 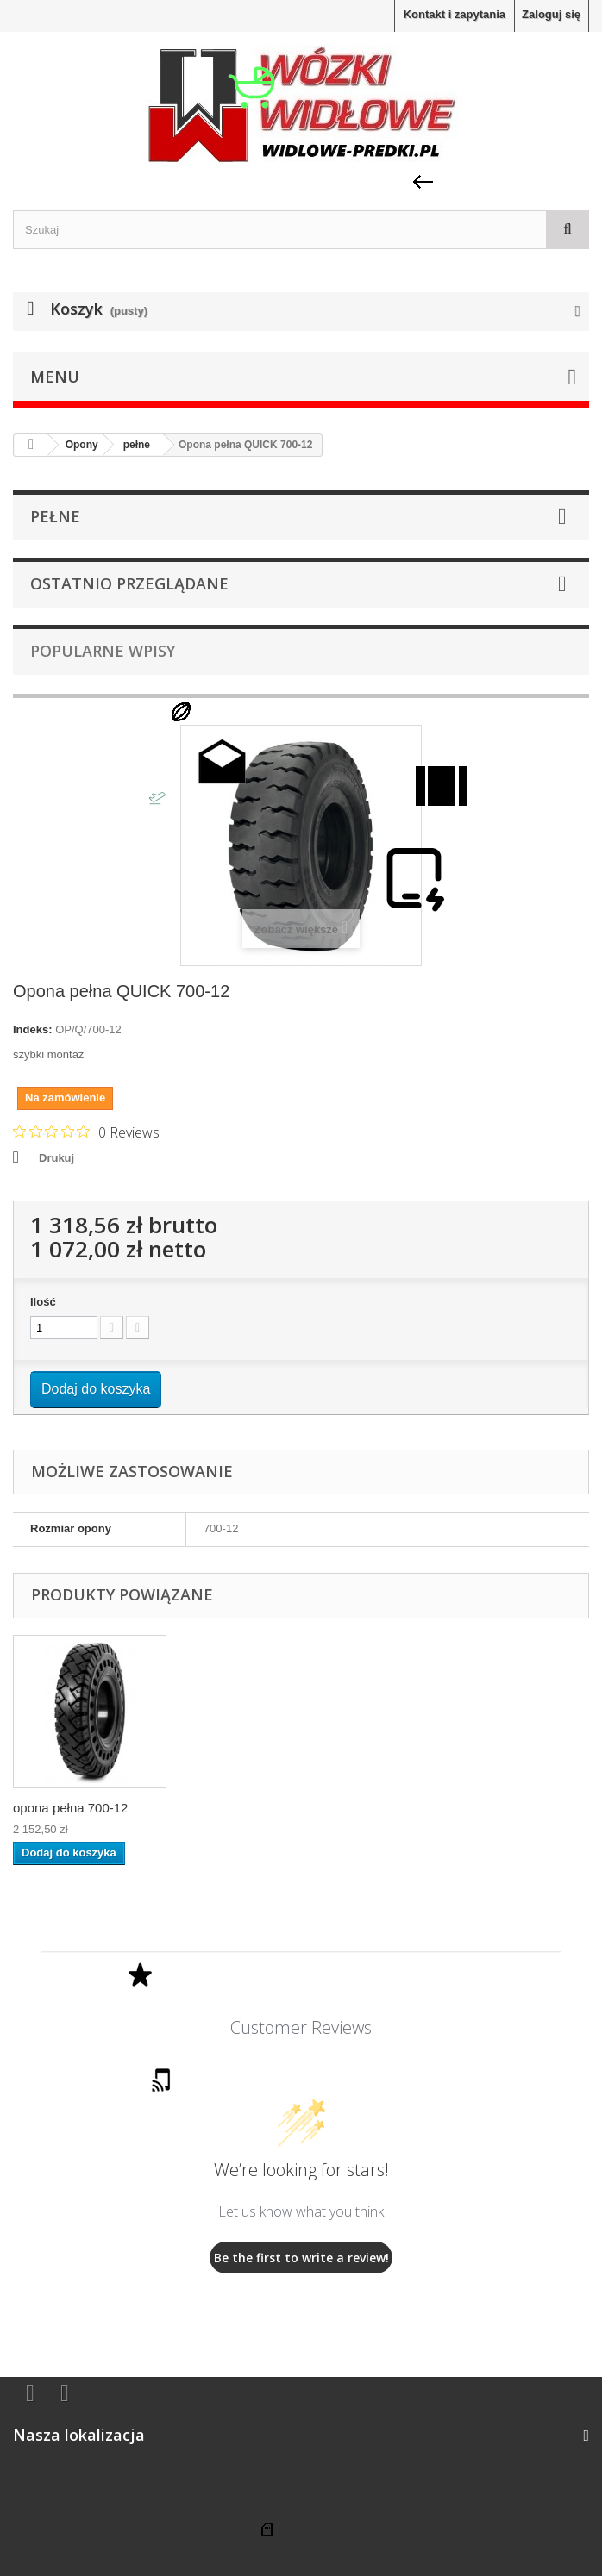 I want to click on iPad charging status, so click(x=414, y=878).